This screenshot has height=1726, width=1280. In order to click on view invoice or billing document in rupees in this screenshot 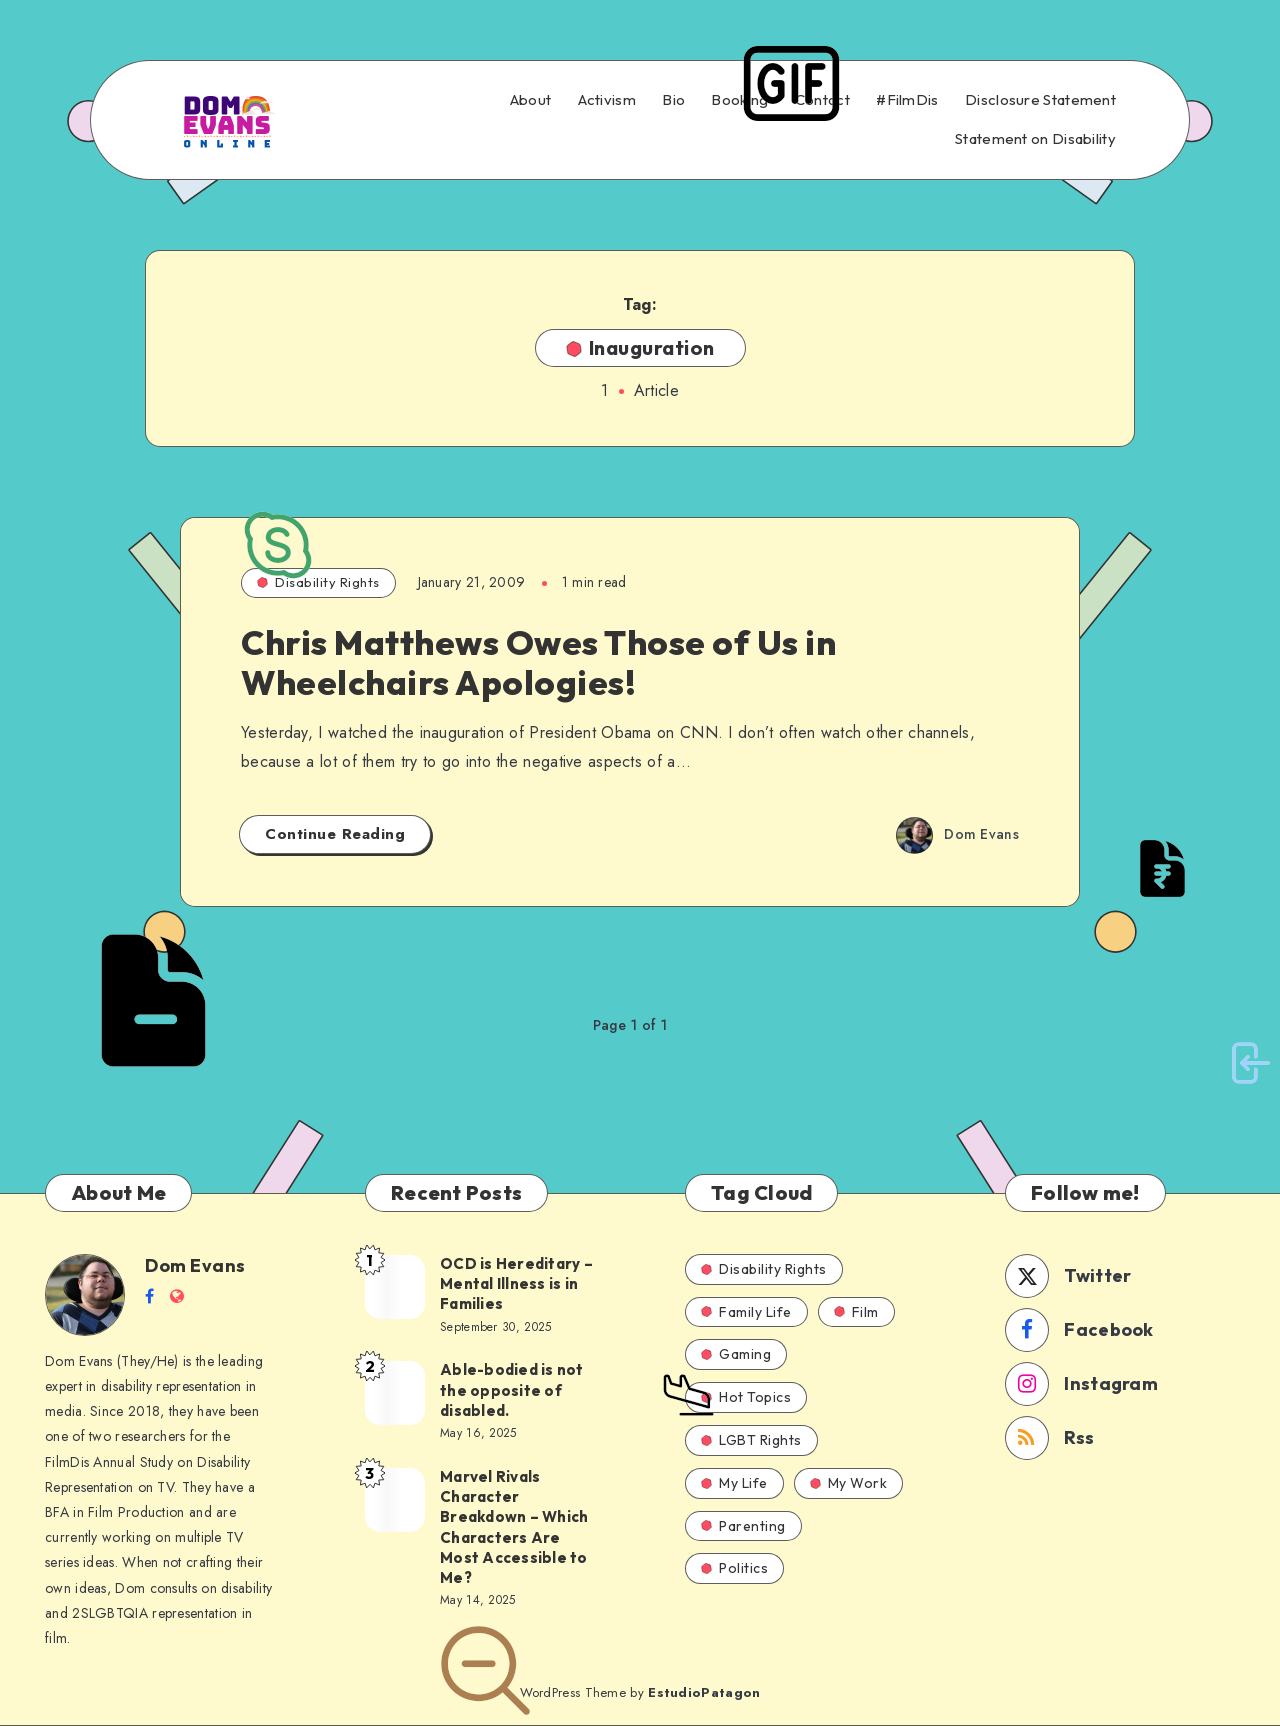, I will do `click(1162, 868)`.